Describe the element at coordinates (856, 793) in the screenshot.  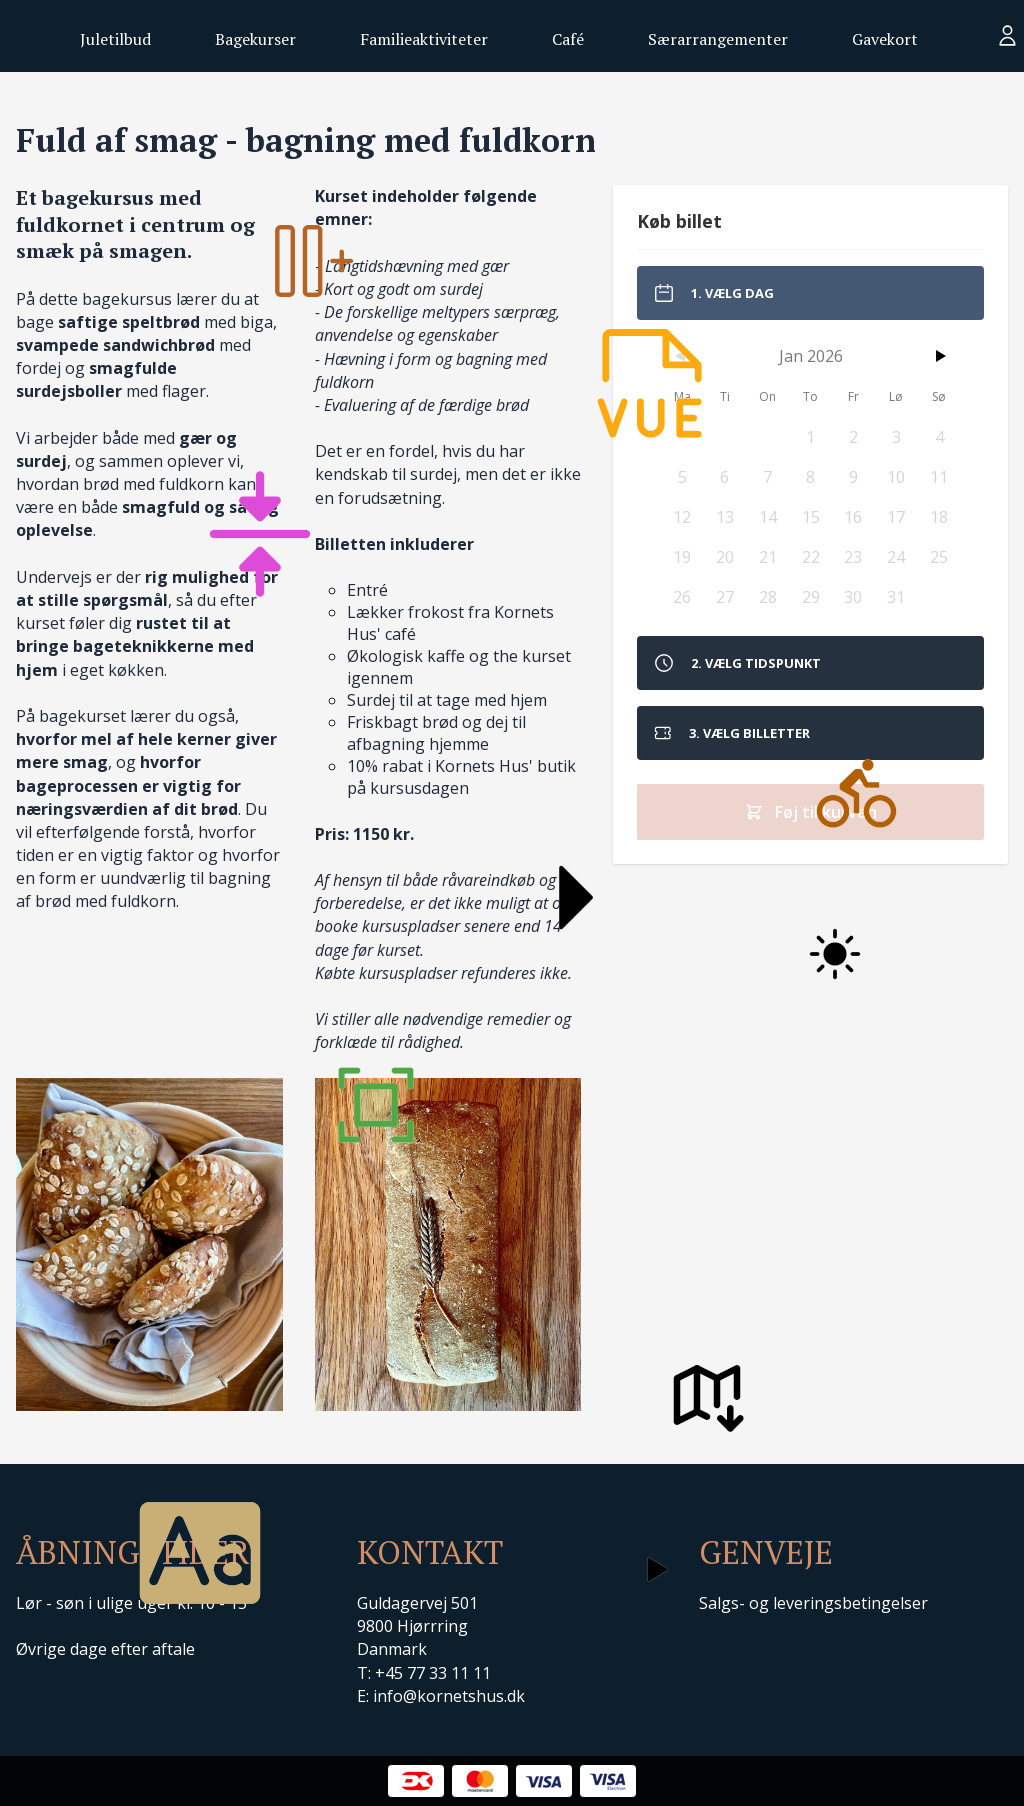
I see `access bike-related features or cycling mode` at that location.